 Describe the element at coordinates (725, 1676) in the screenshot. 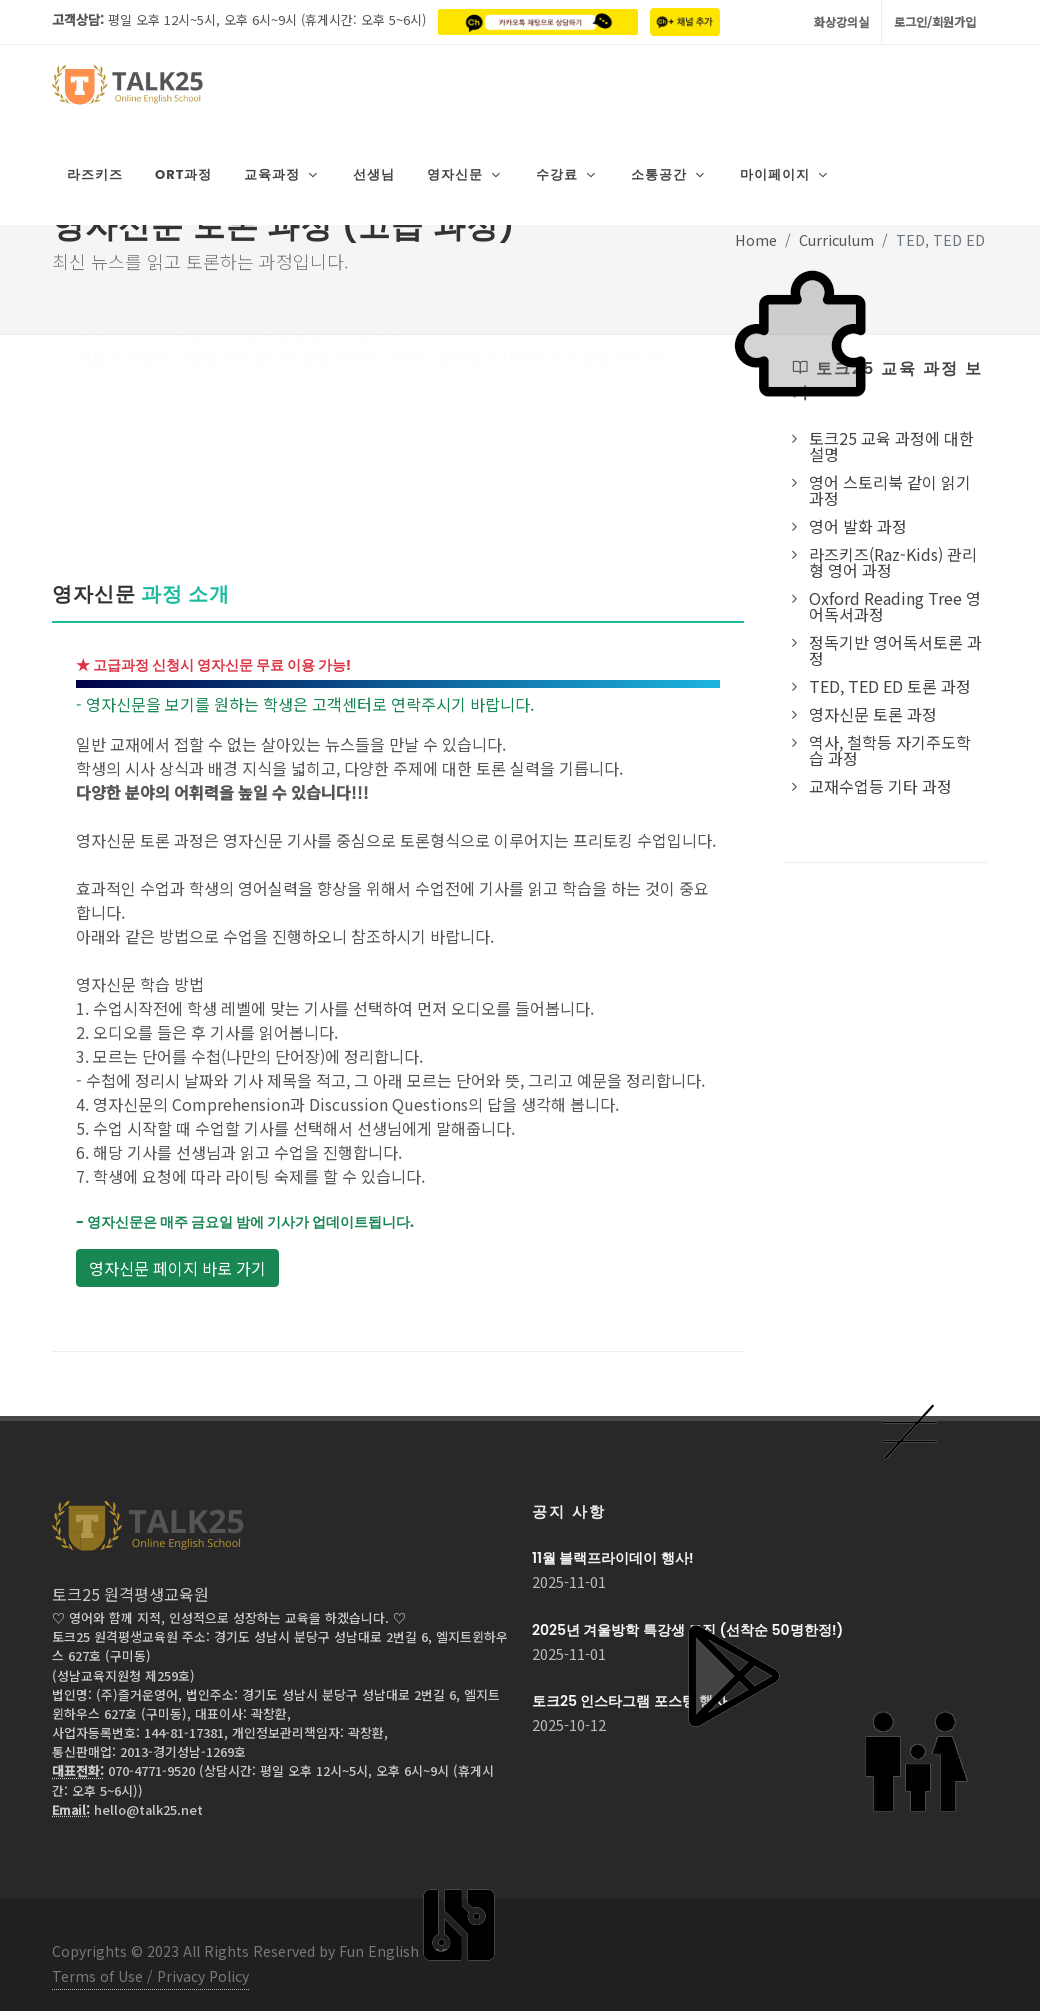

I see `open the google play store` at that location.